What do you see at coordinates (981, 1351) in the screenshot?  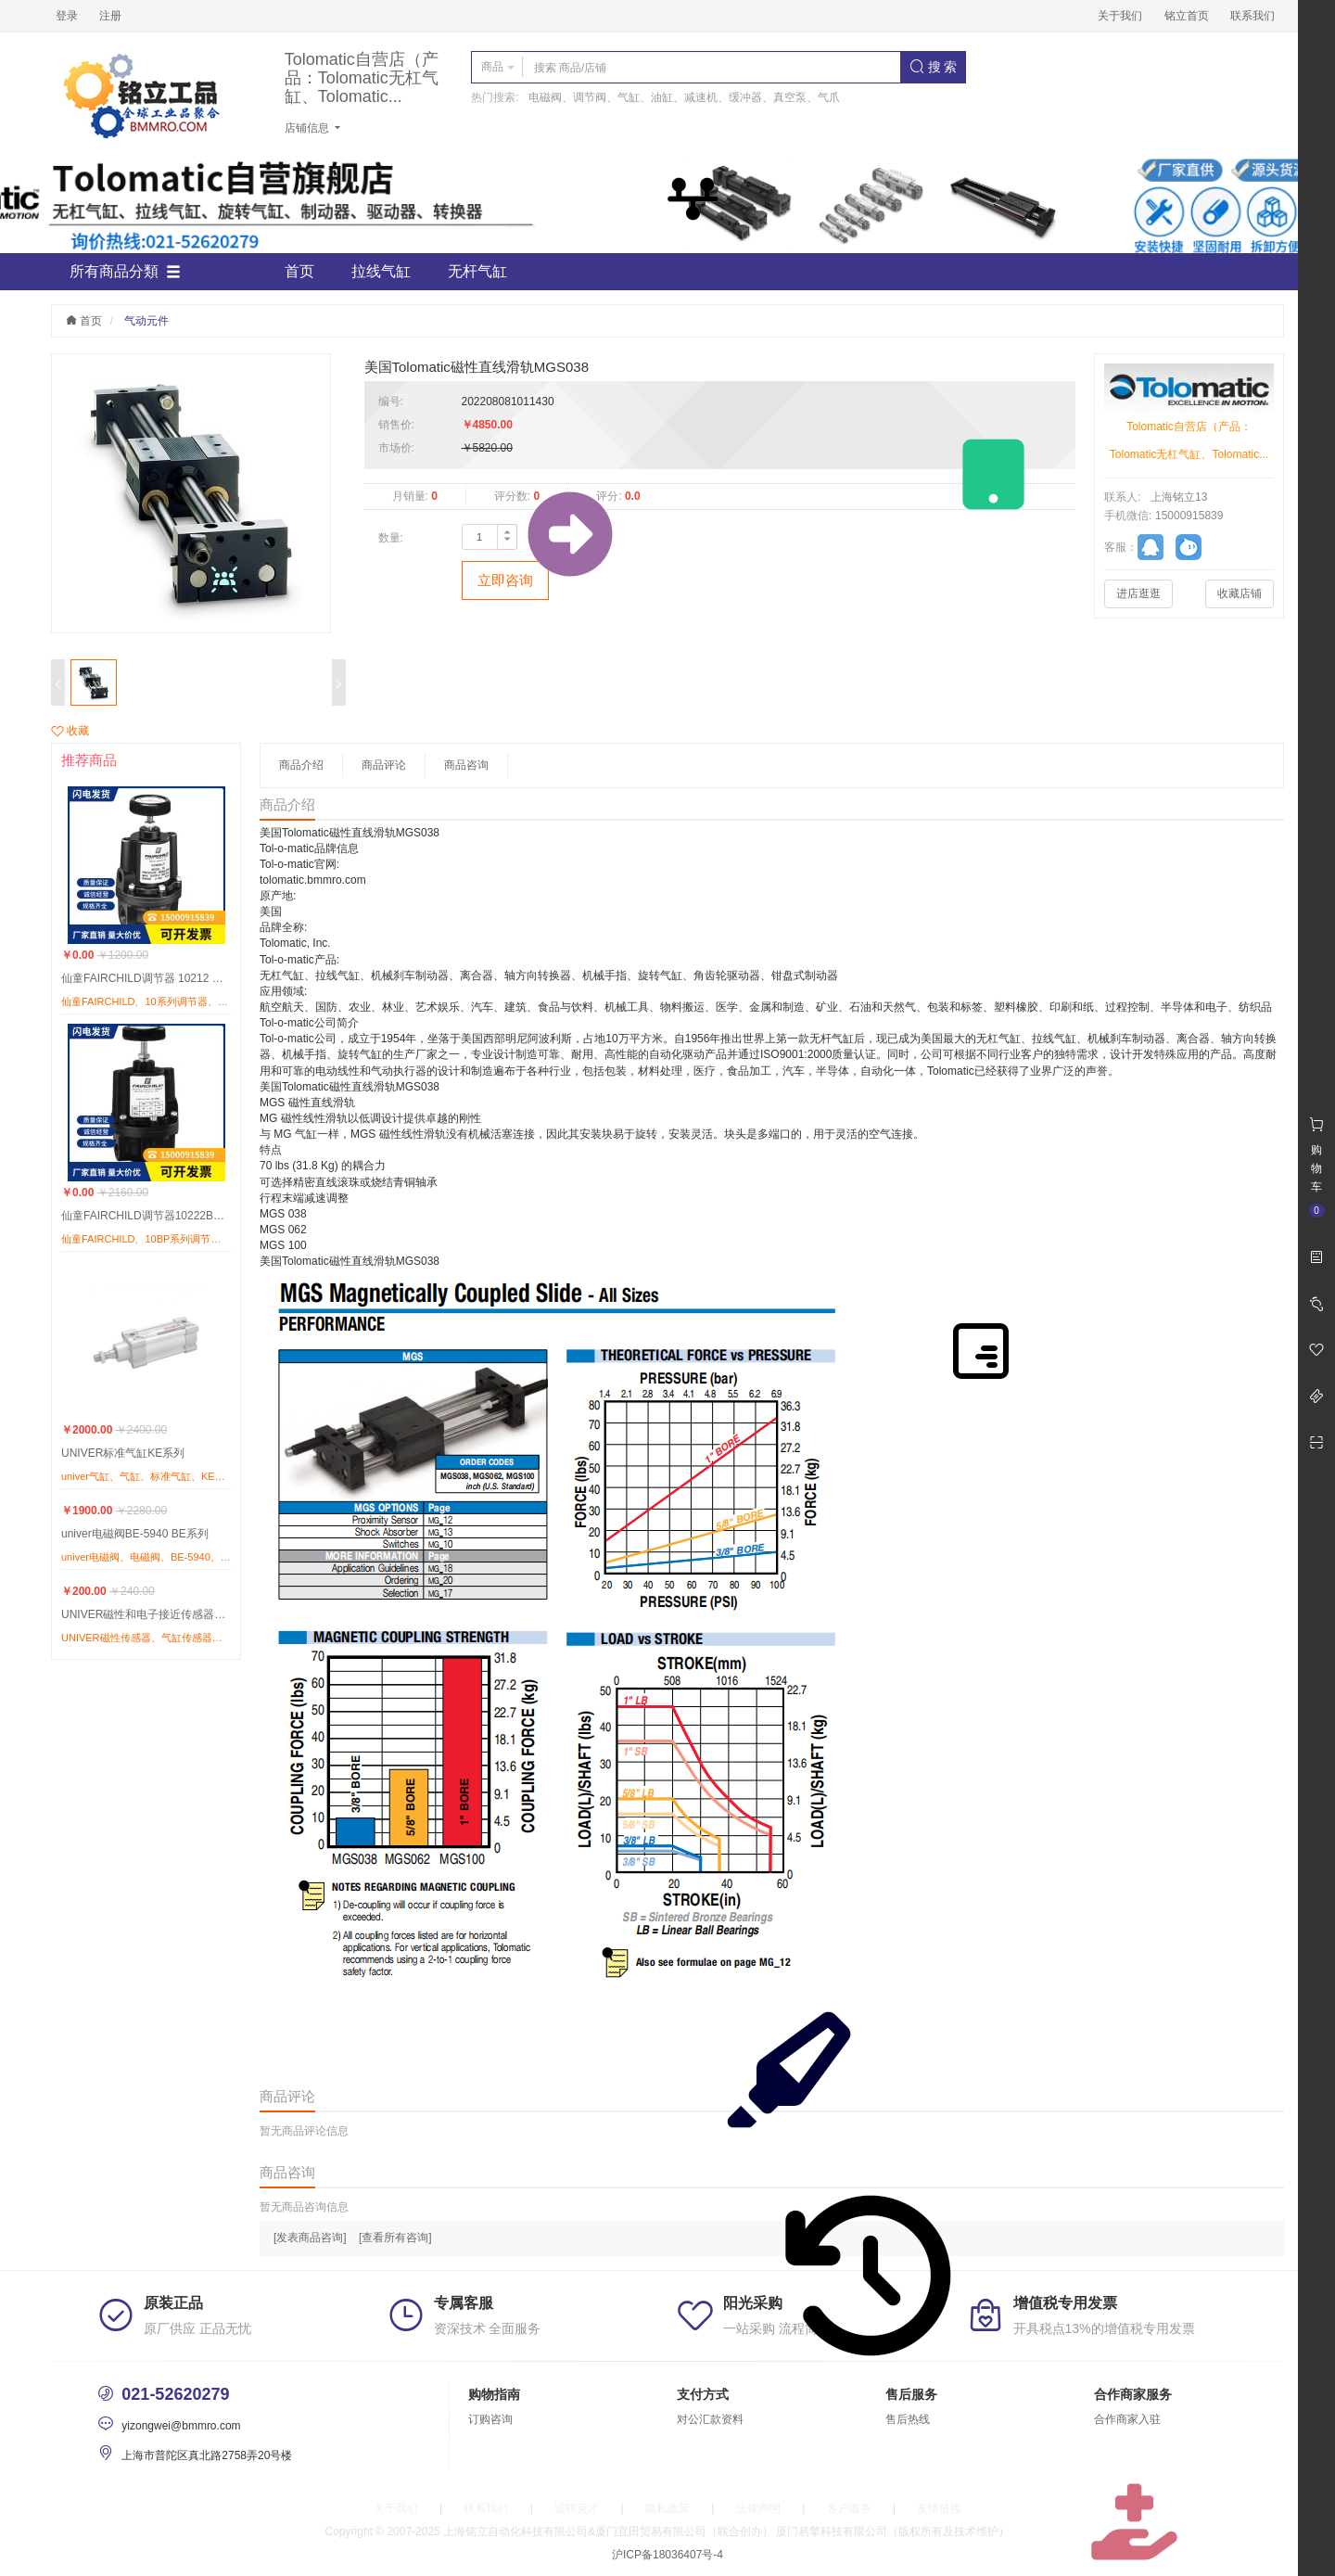 I see `align content to bottom-right of container` at bounding box center [981, 1351].